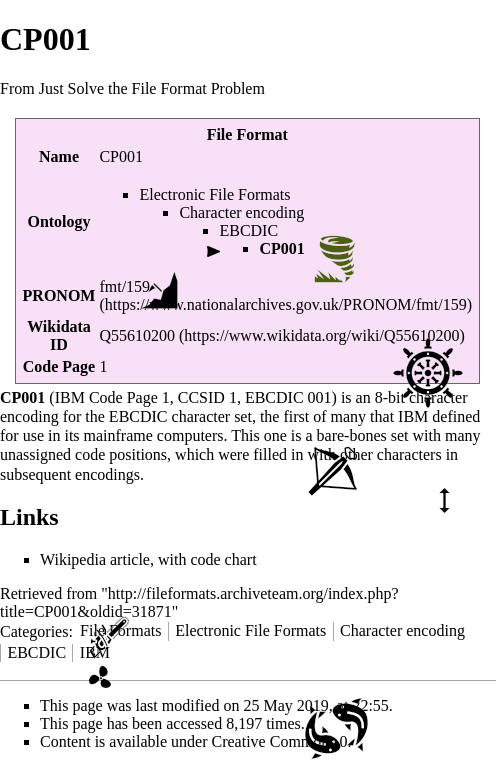 The image size is (496, 767). I want to click on access boat or marine vehicle settings, so click(100, 677).